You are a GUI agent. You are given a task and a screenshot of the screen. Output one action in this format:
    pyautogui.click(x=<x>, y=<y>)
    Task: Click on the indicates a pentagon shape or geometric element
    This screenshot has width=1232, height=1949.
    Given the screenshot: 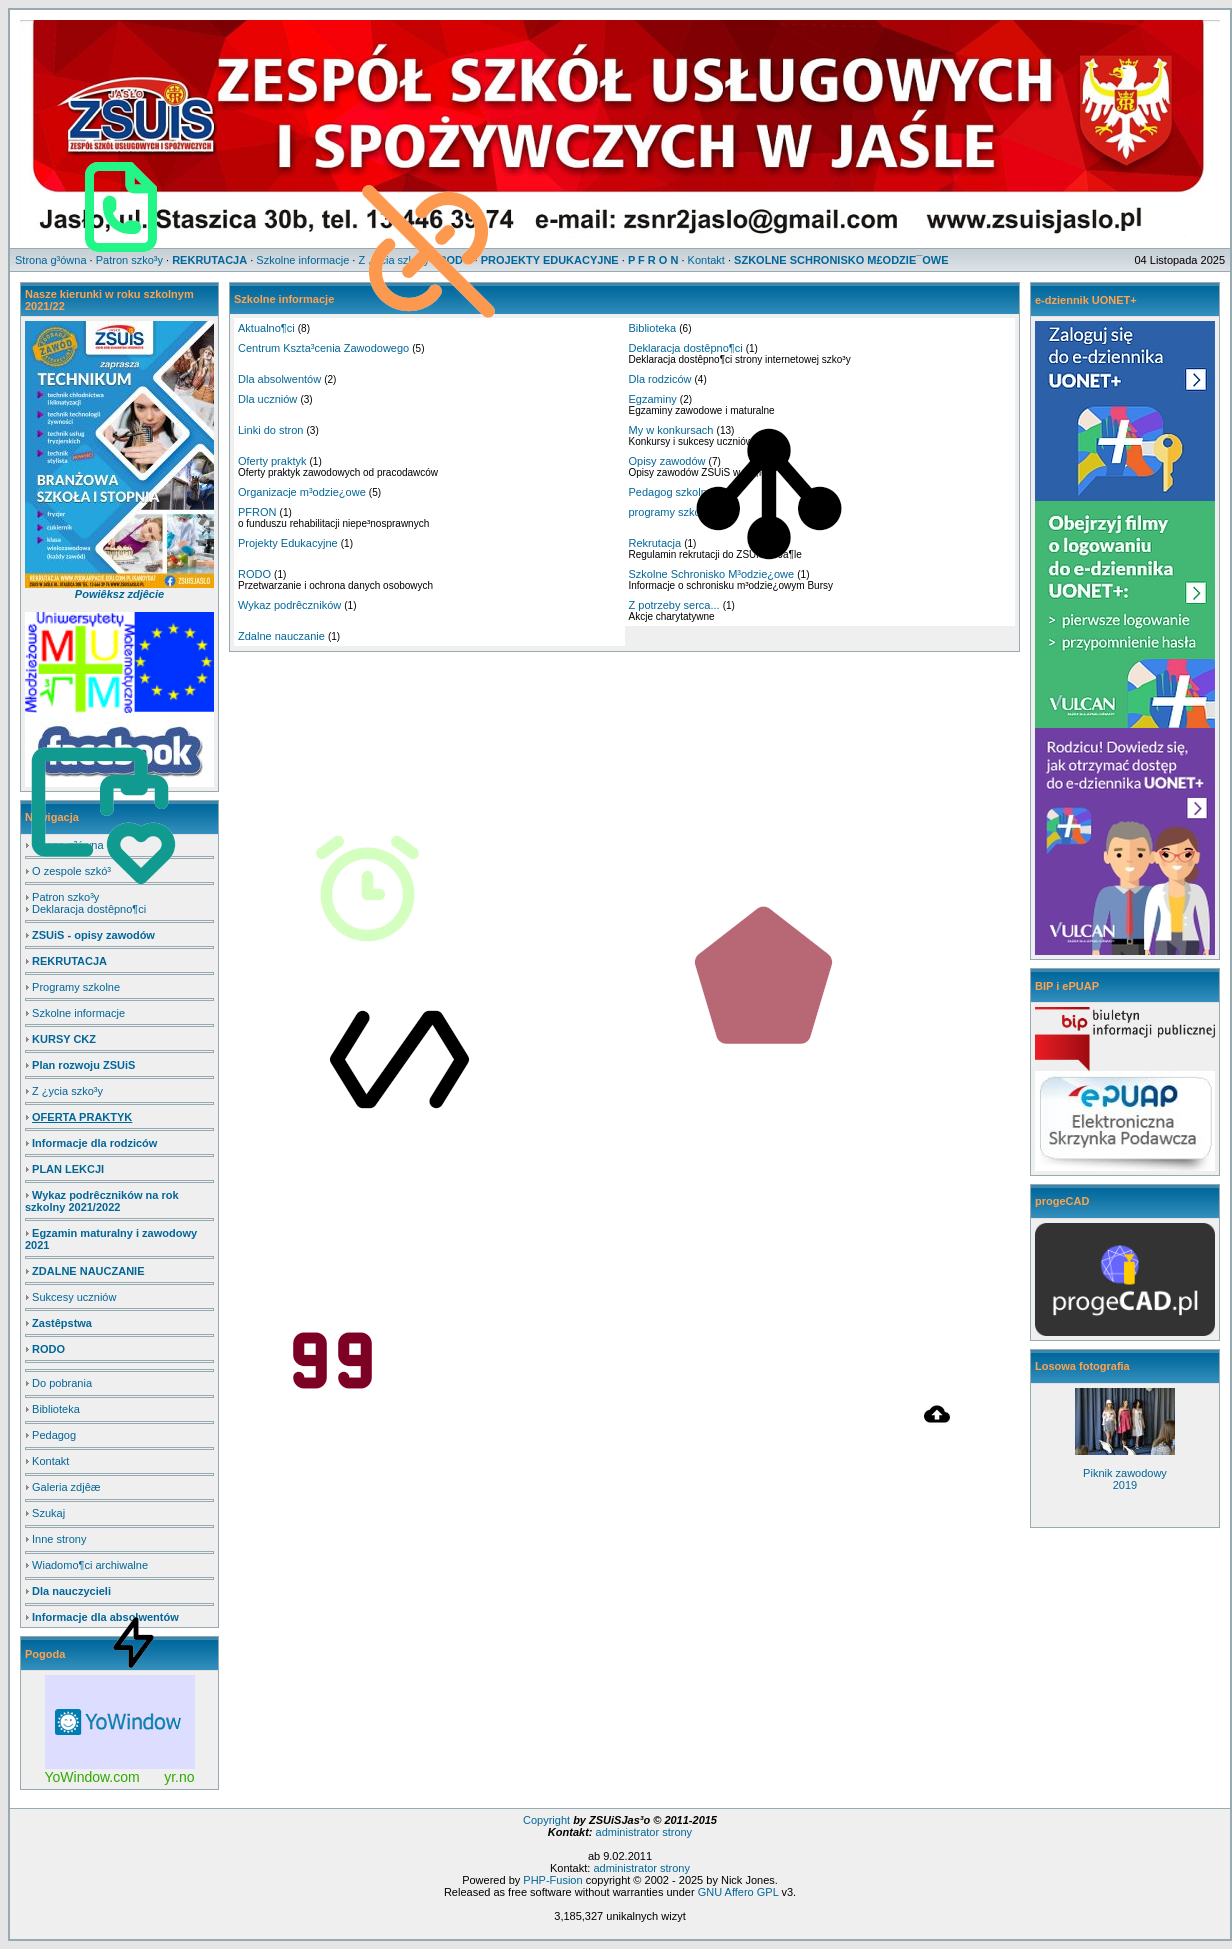 What is the action you would take?
    pyautogui.click(x=763, y=980)
    